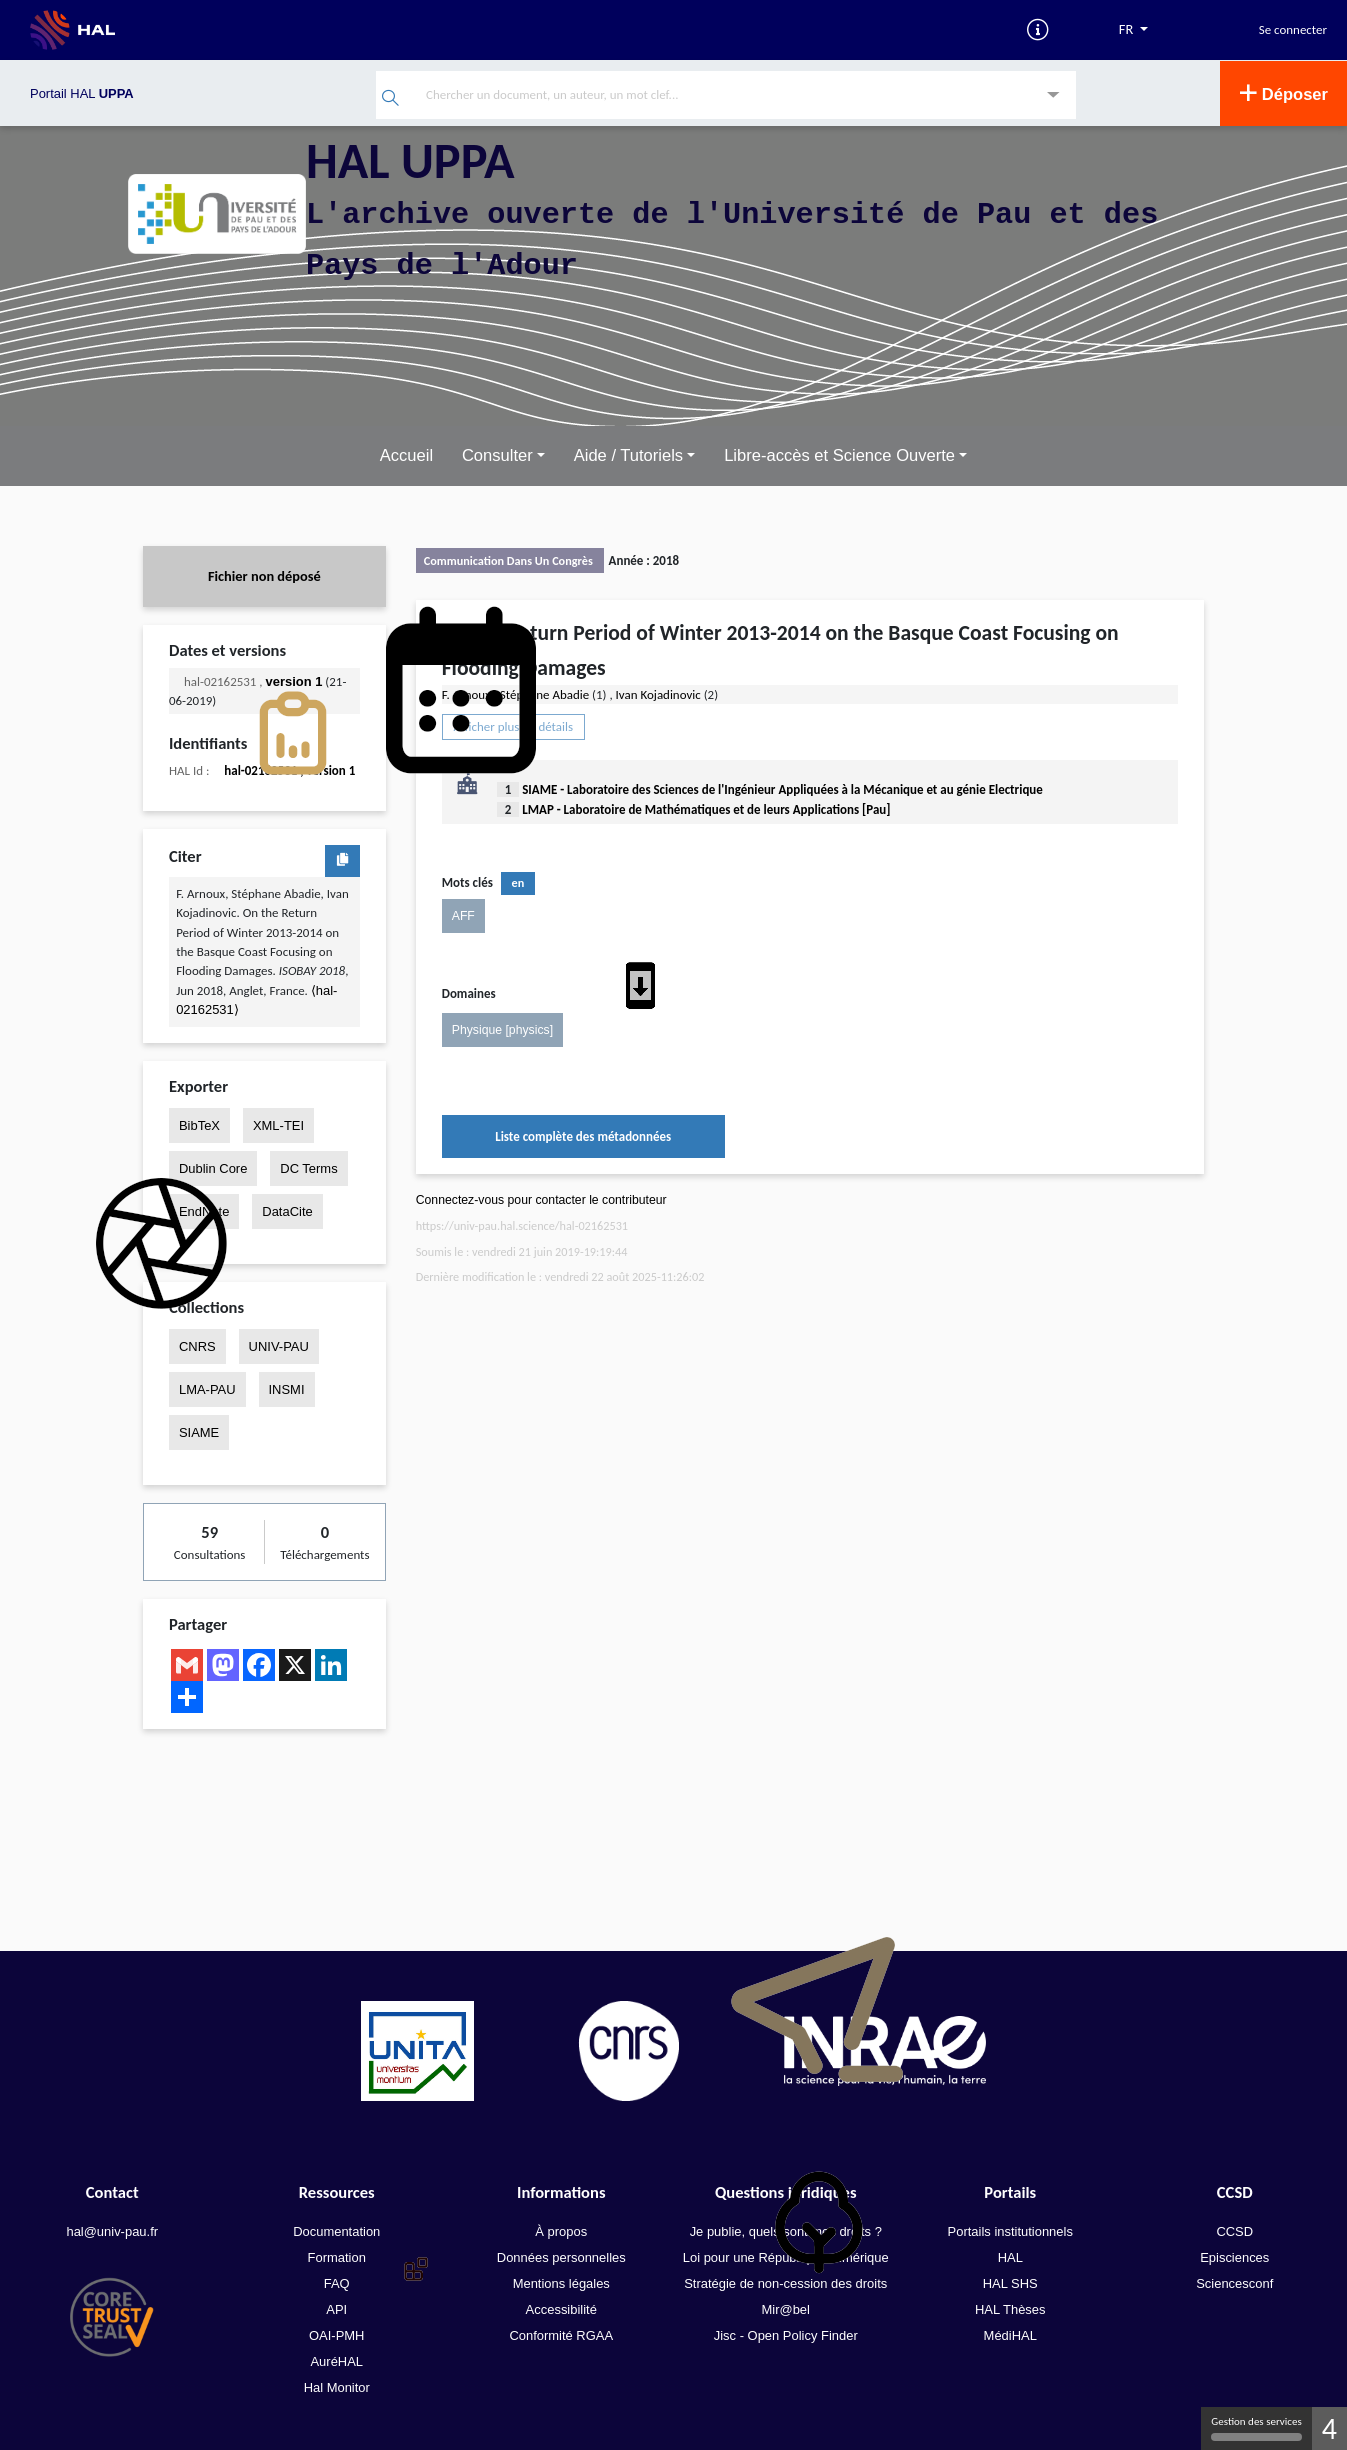  What do you see at coordinates (640, 985) in the screenshot?
I see `system update available for download` at bounding box center [640, 985].